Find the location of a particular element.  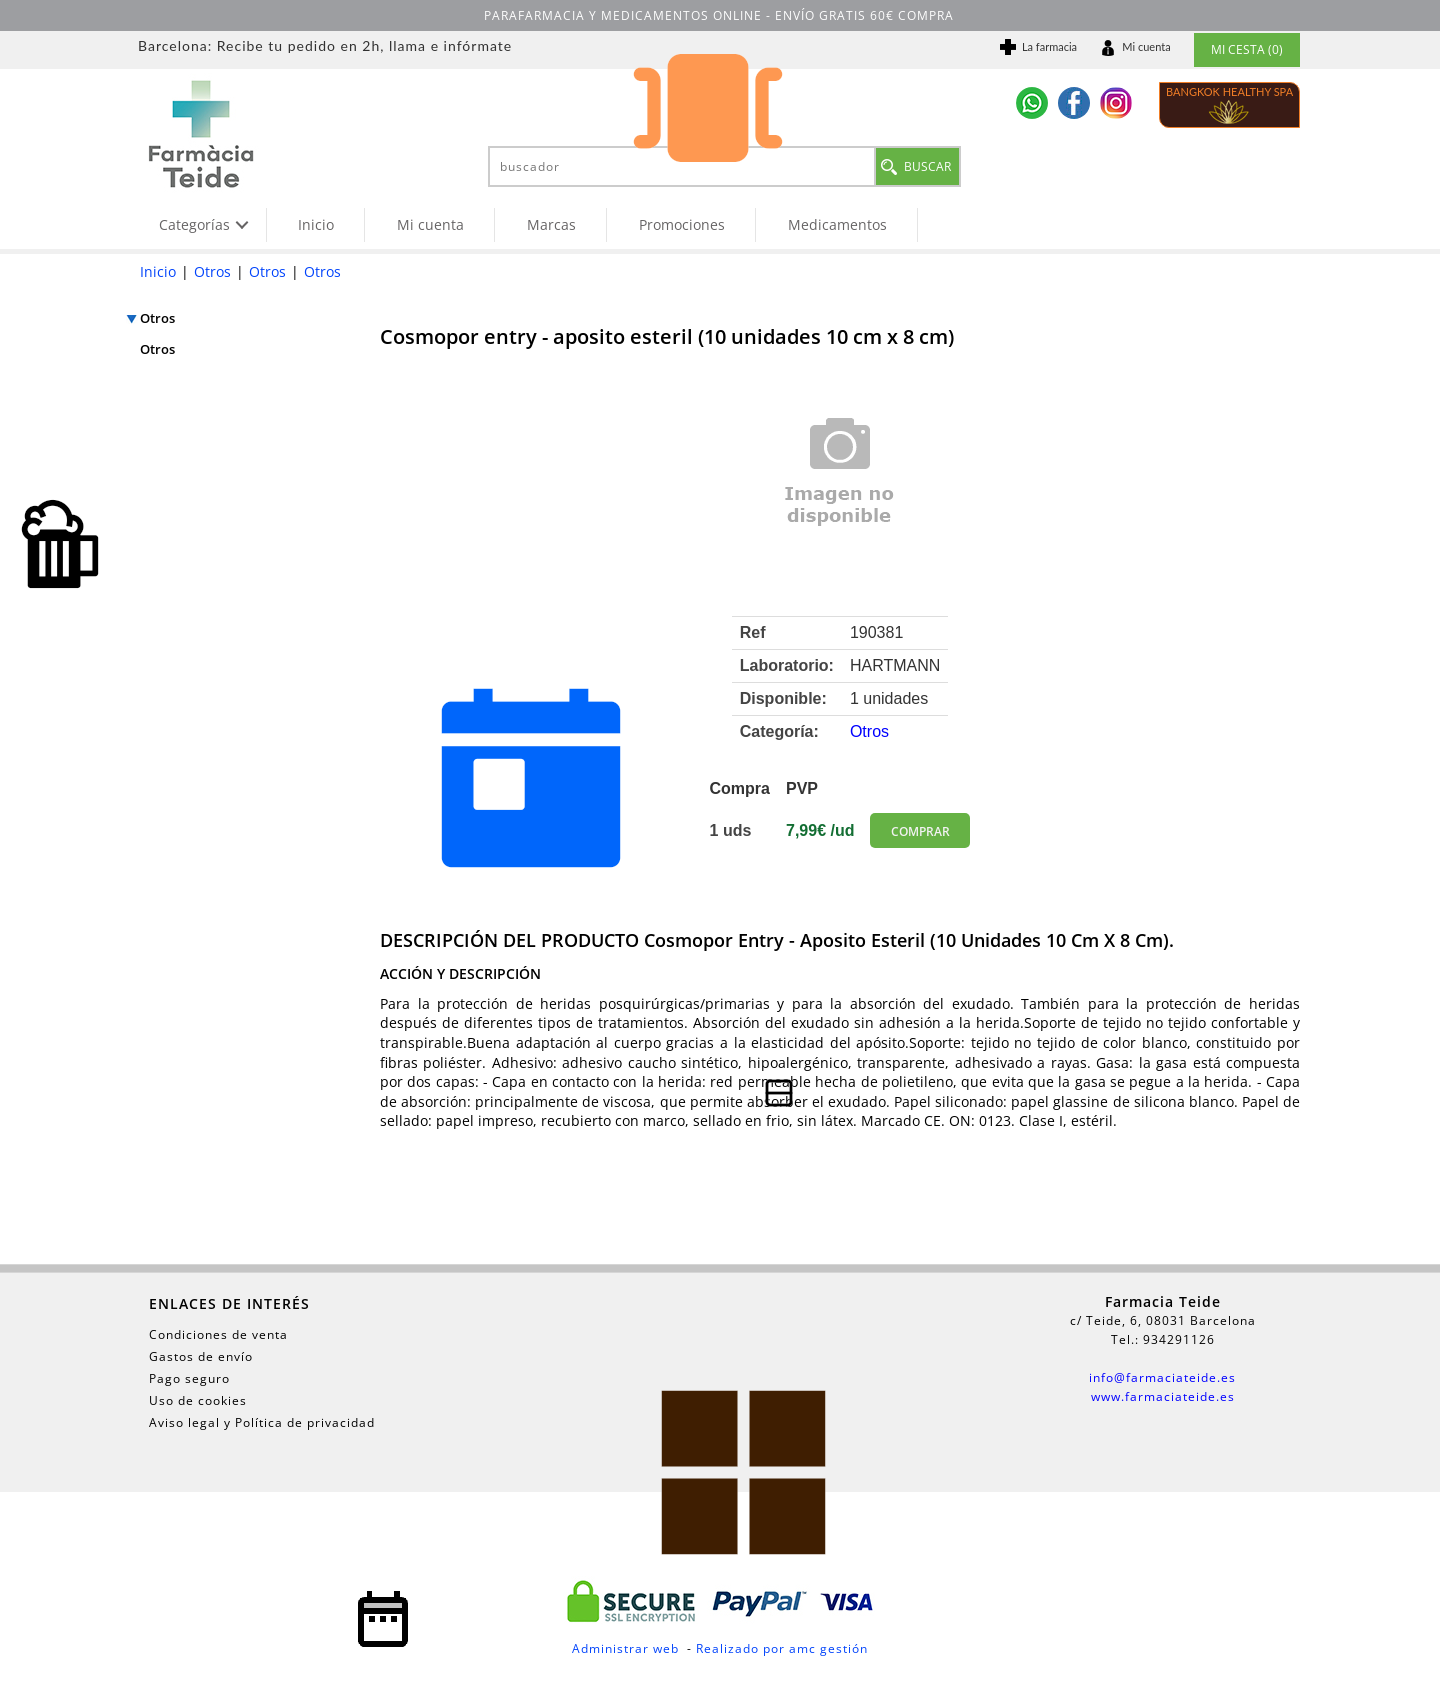

view nearby bars or pubs is located at coordinates (60, 544).